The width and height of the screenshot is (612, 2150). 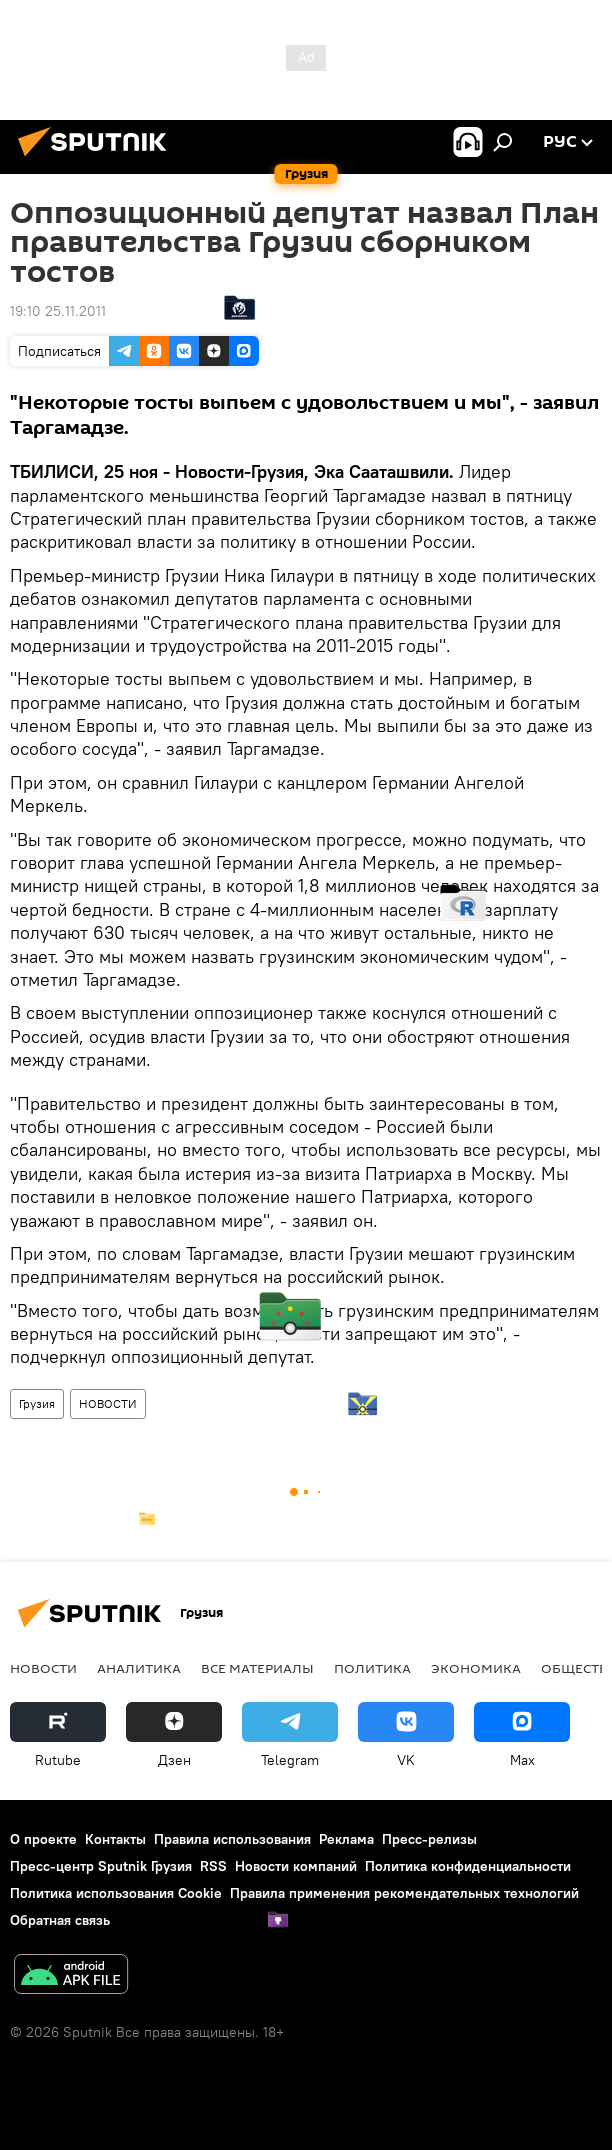 What do you see at coordinates (362, 1404) in the screenshot?
I see `open pokémon quick ball themed folder` at bounding box center [362, 1404].